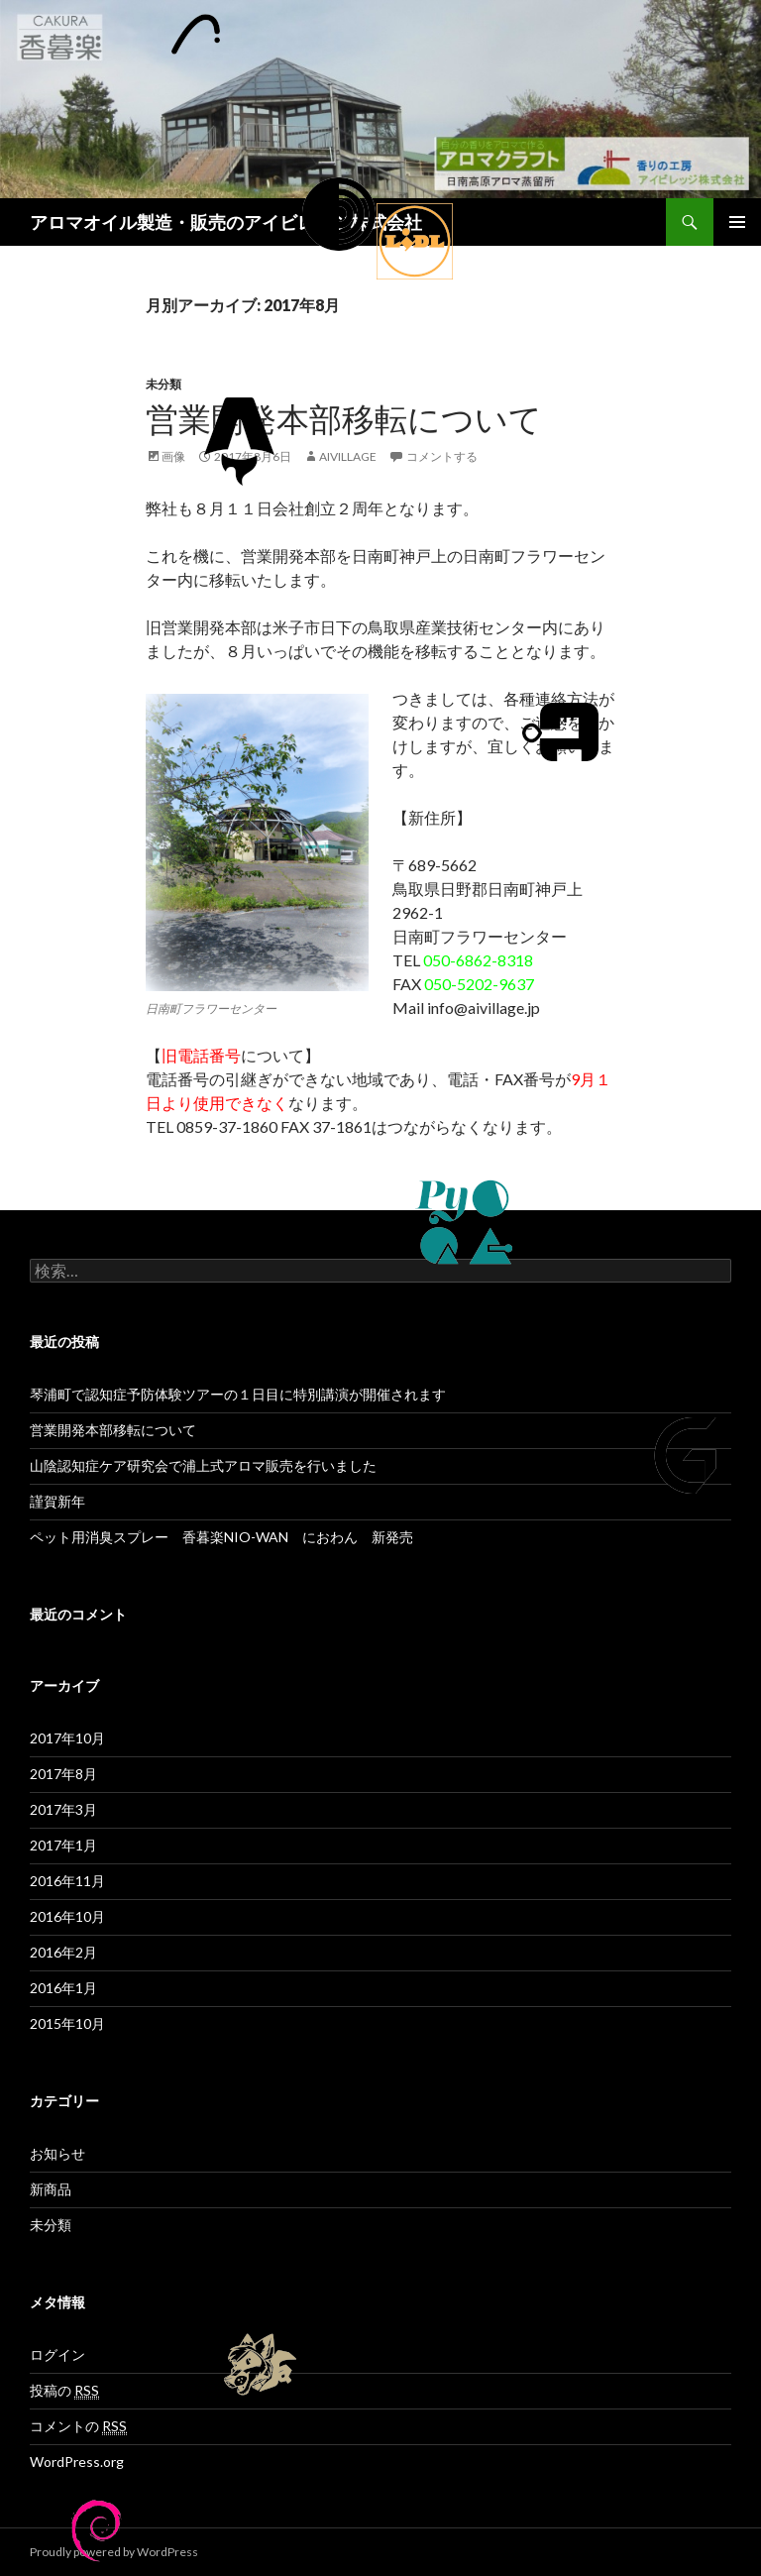 This screenshot has height=2576, width=761. What do you see at coordinates (239, 441) in the screenshot?
I see `astro web framework logo` at bounding box center [239, 441].